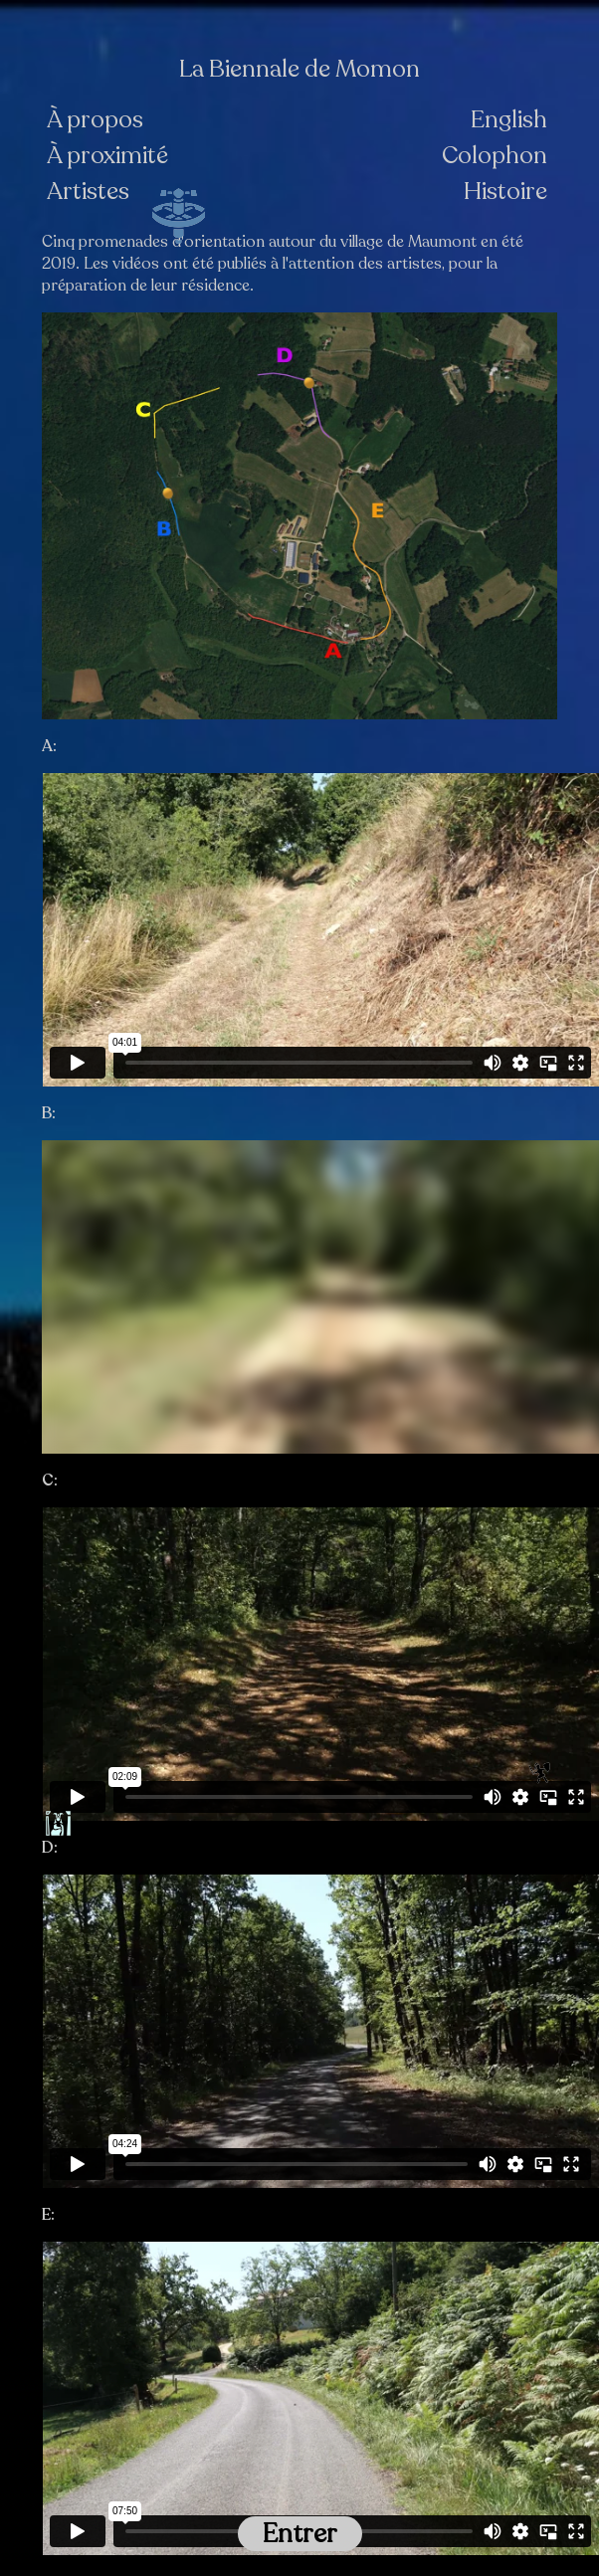 This screenshot has width=599, height=2576. What do you see at coordinates (58, 1823) in the screenshot?
I see `the high priestess tarot card` at bounding box center [58, 1823].